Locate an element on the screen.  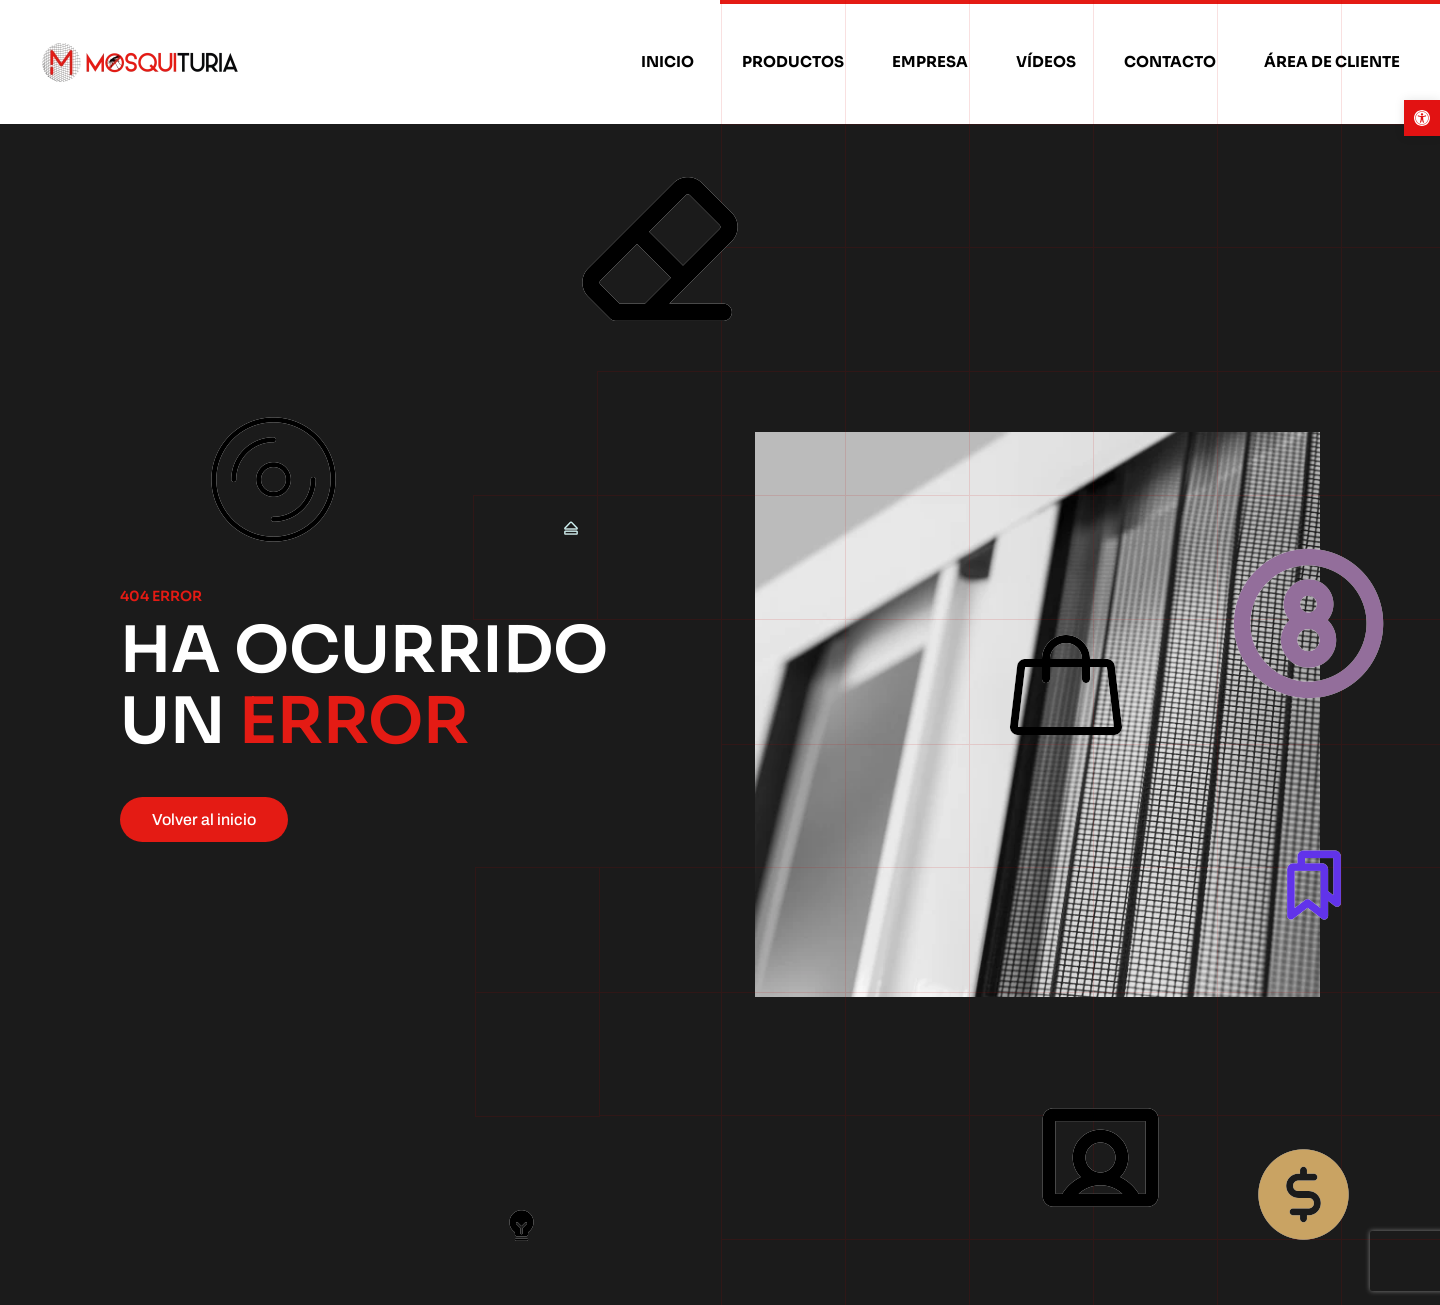
erase or clear content is located at coordinates (660, 249).